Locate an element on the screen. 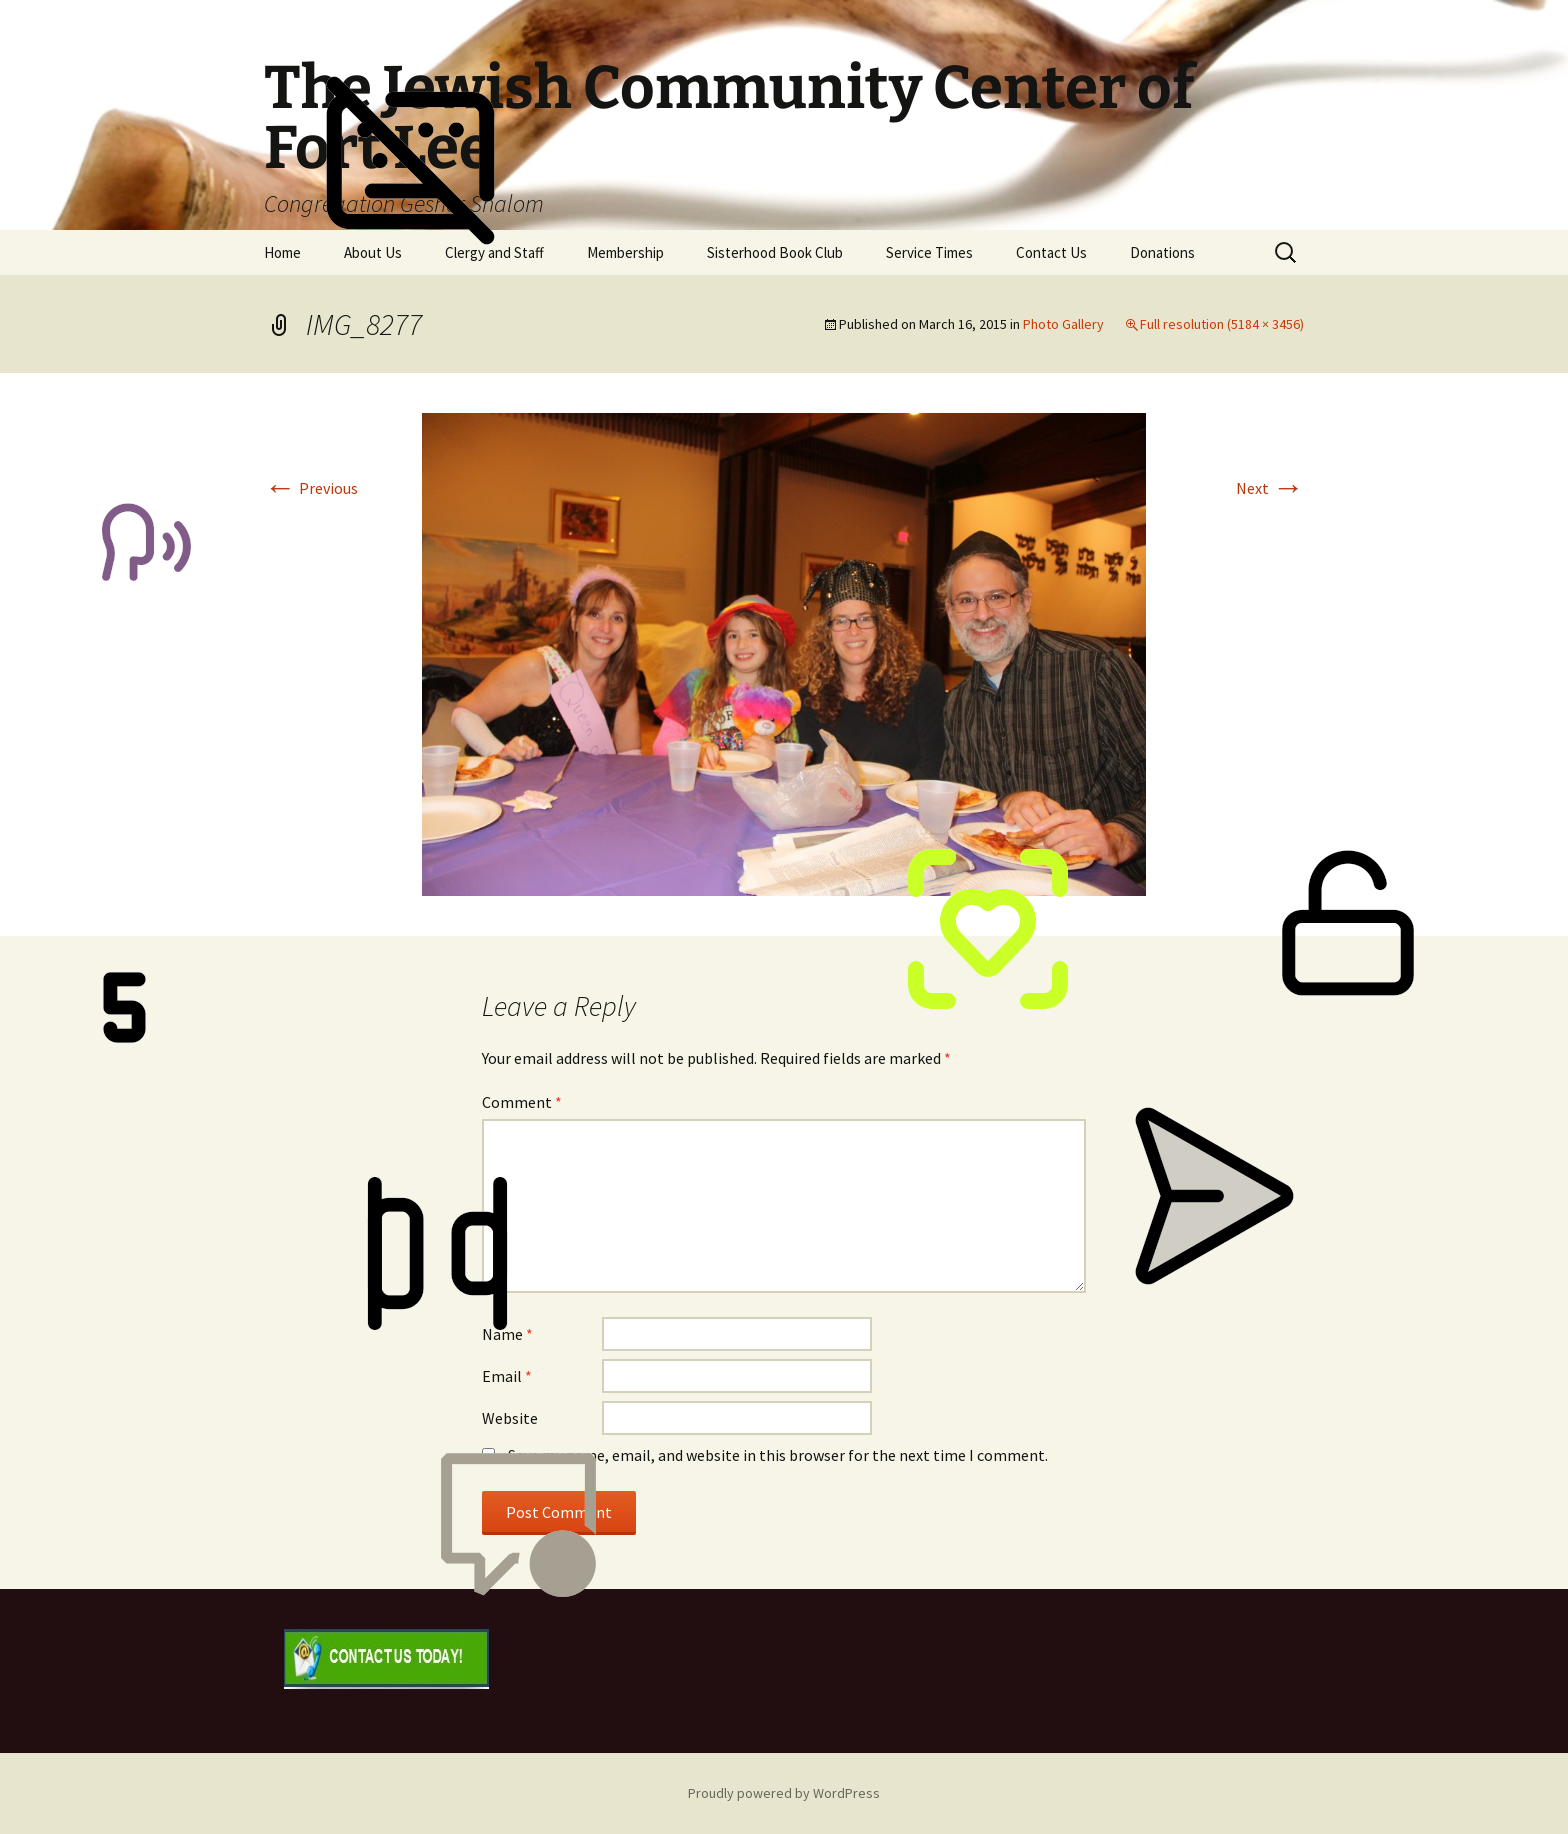 The height and width of the screenshot is (1834, 1568). distribute elements with equal horizontal spacing is located at coordinates (437, 1253).